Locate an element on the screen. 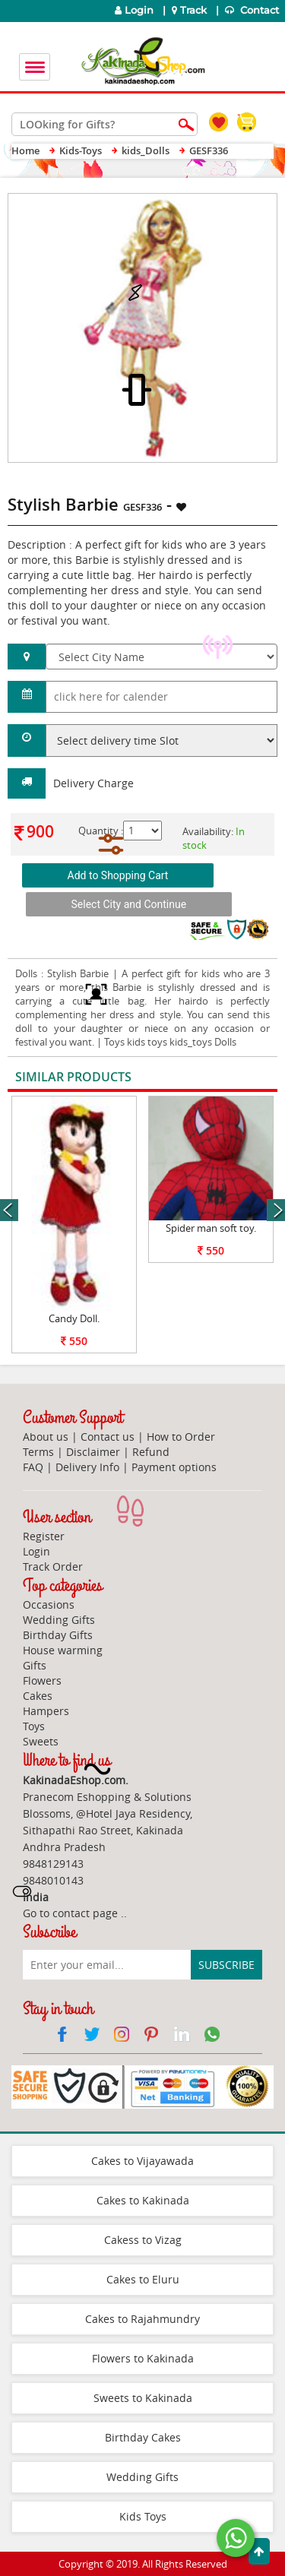  view walking directions or pedestrian route is located at coordinates (130, 1511).